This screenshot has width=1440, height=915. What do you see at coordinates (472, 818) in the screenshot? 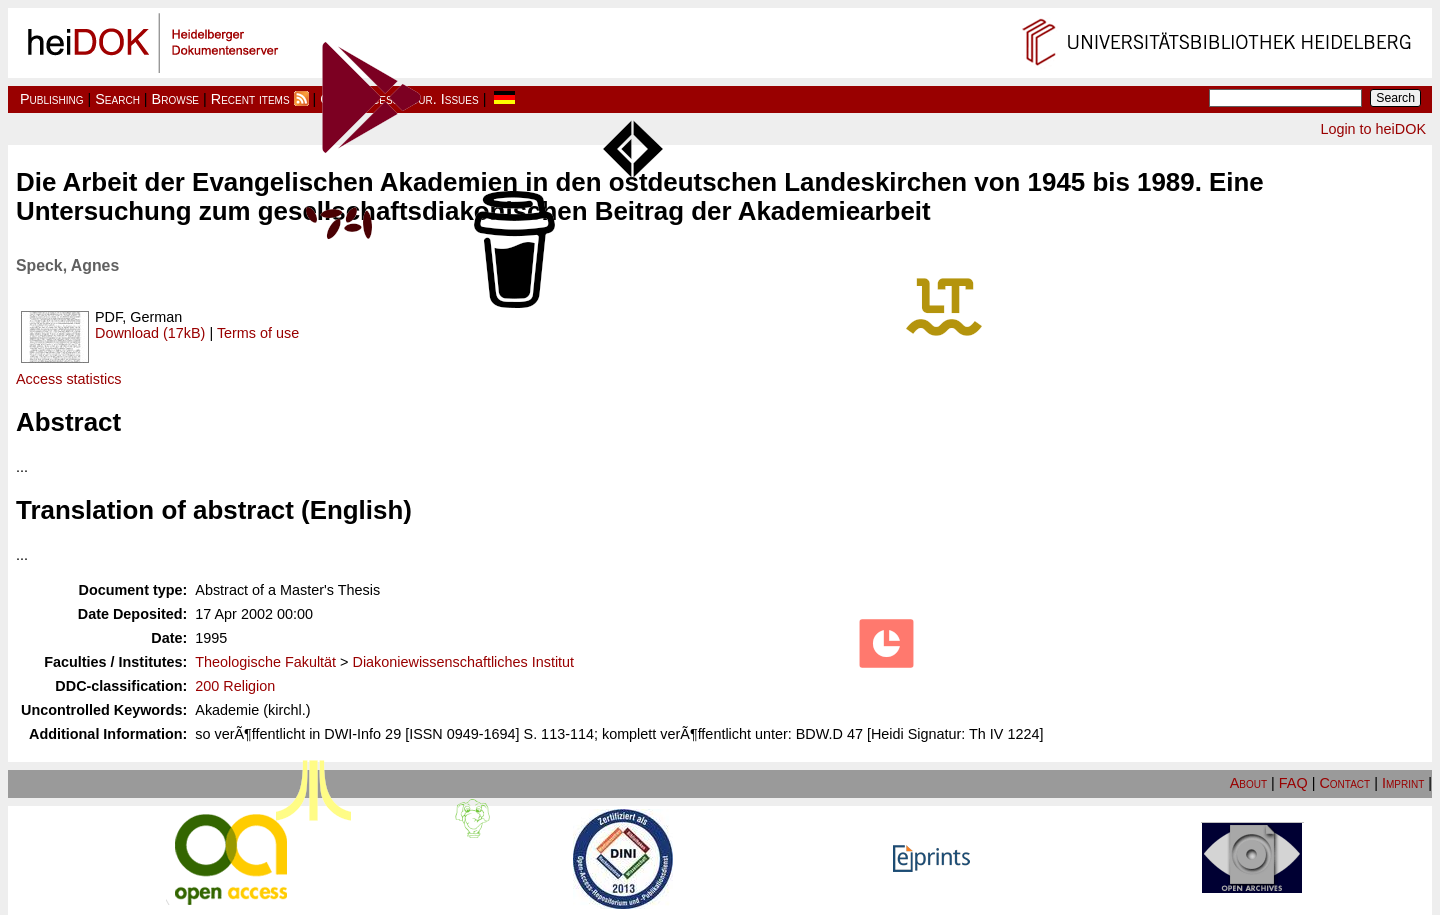
I see `packagist logo - php package repository` at bounding box center [472, 818].